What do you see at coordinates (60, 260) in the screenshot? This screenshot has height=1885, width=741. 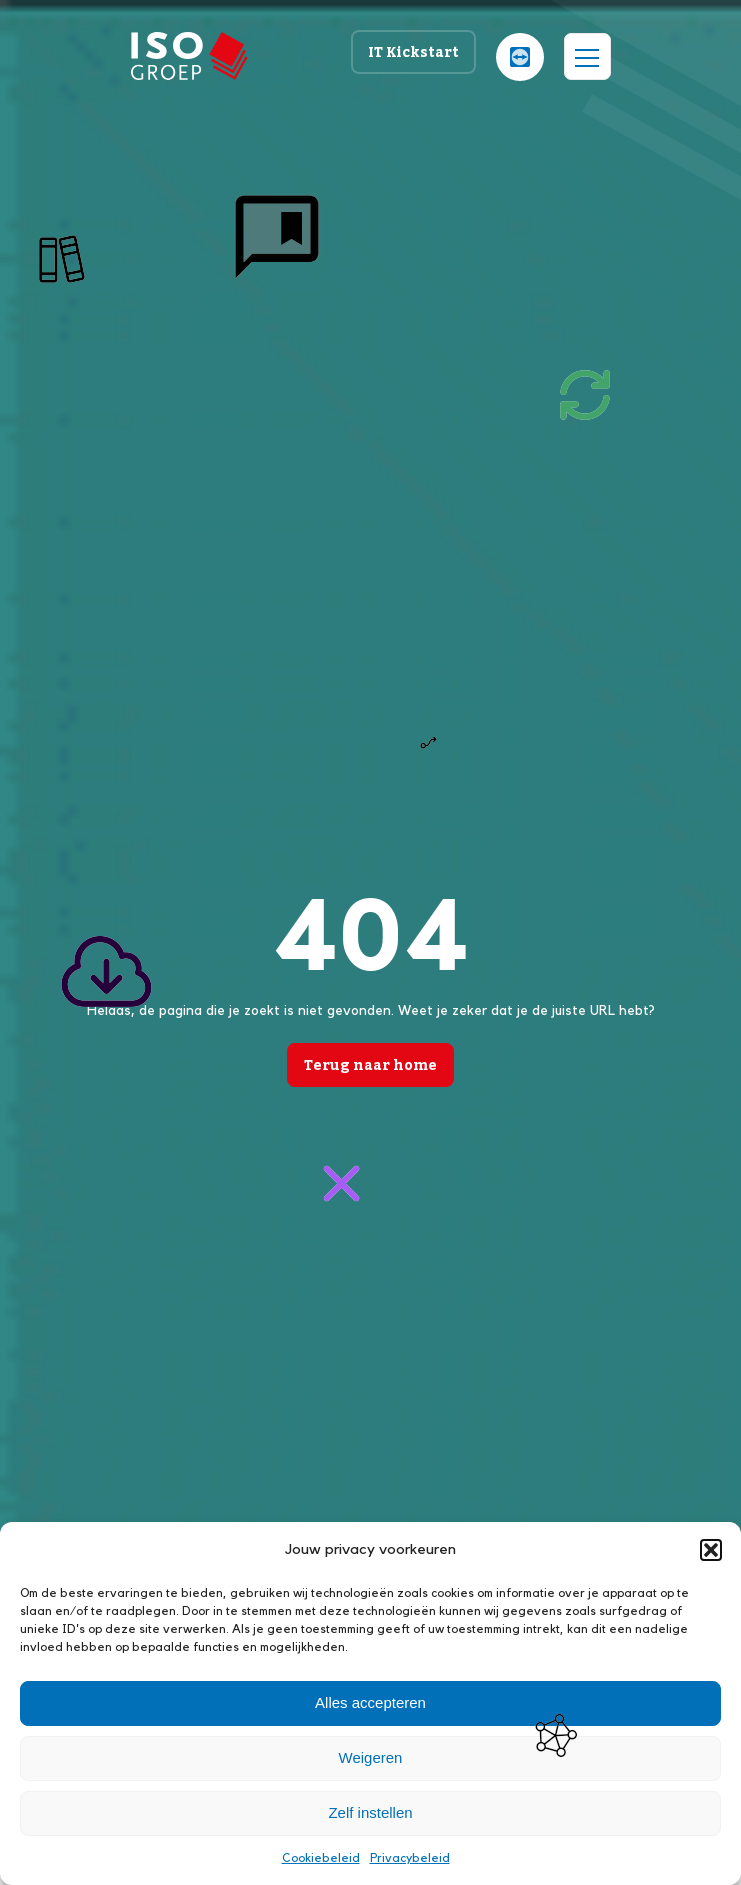 I see `access your library or bookshelf` at bounding box center [60, 260].